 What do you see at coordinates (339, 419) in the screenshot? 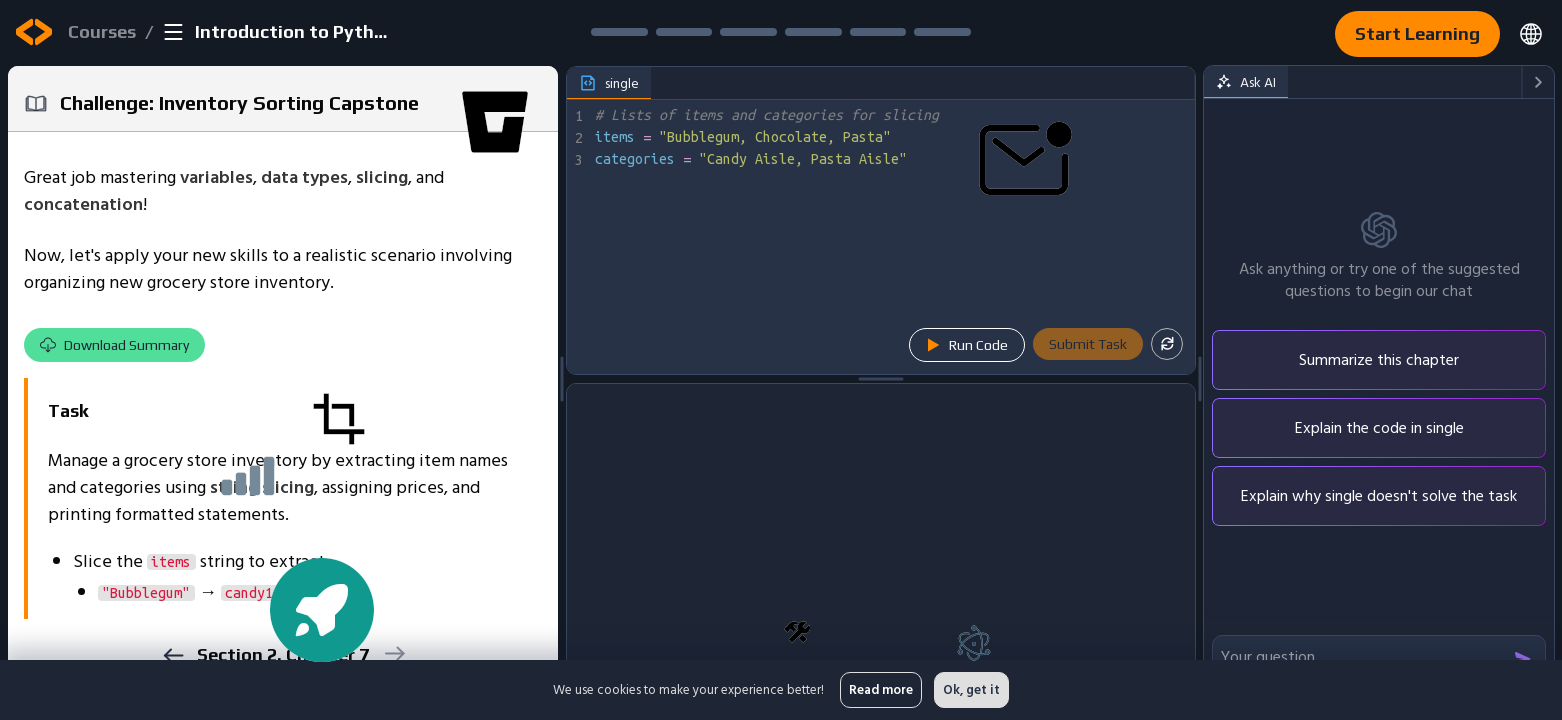
I see `crop an image` at bounding box center [339, 419].